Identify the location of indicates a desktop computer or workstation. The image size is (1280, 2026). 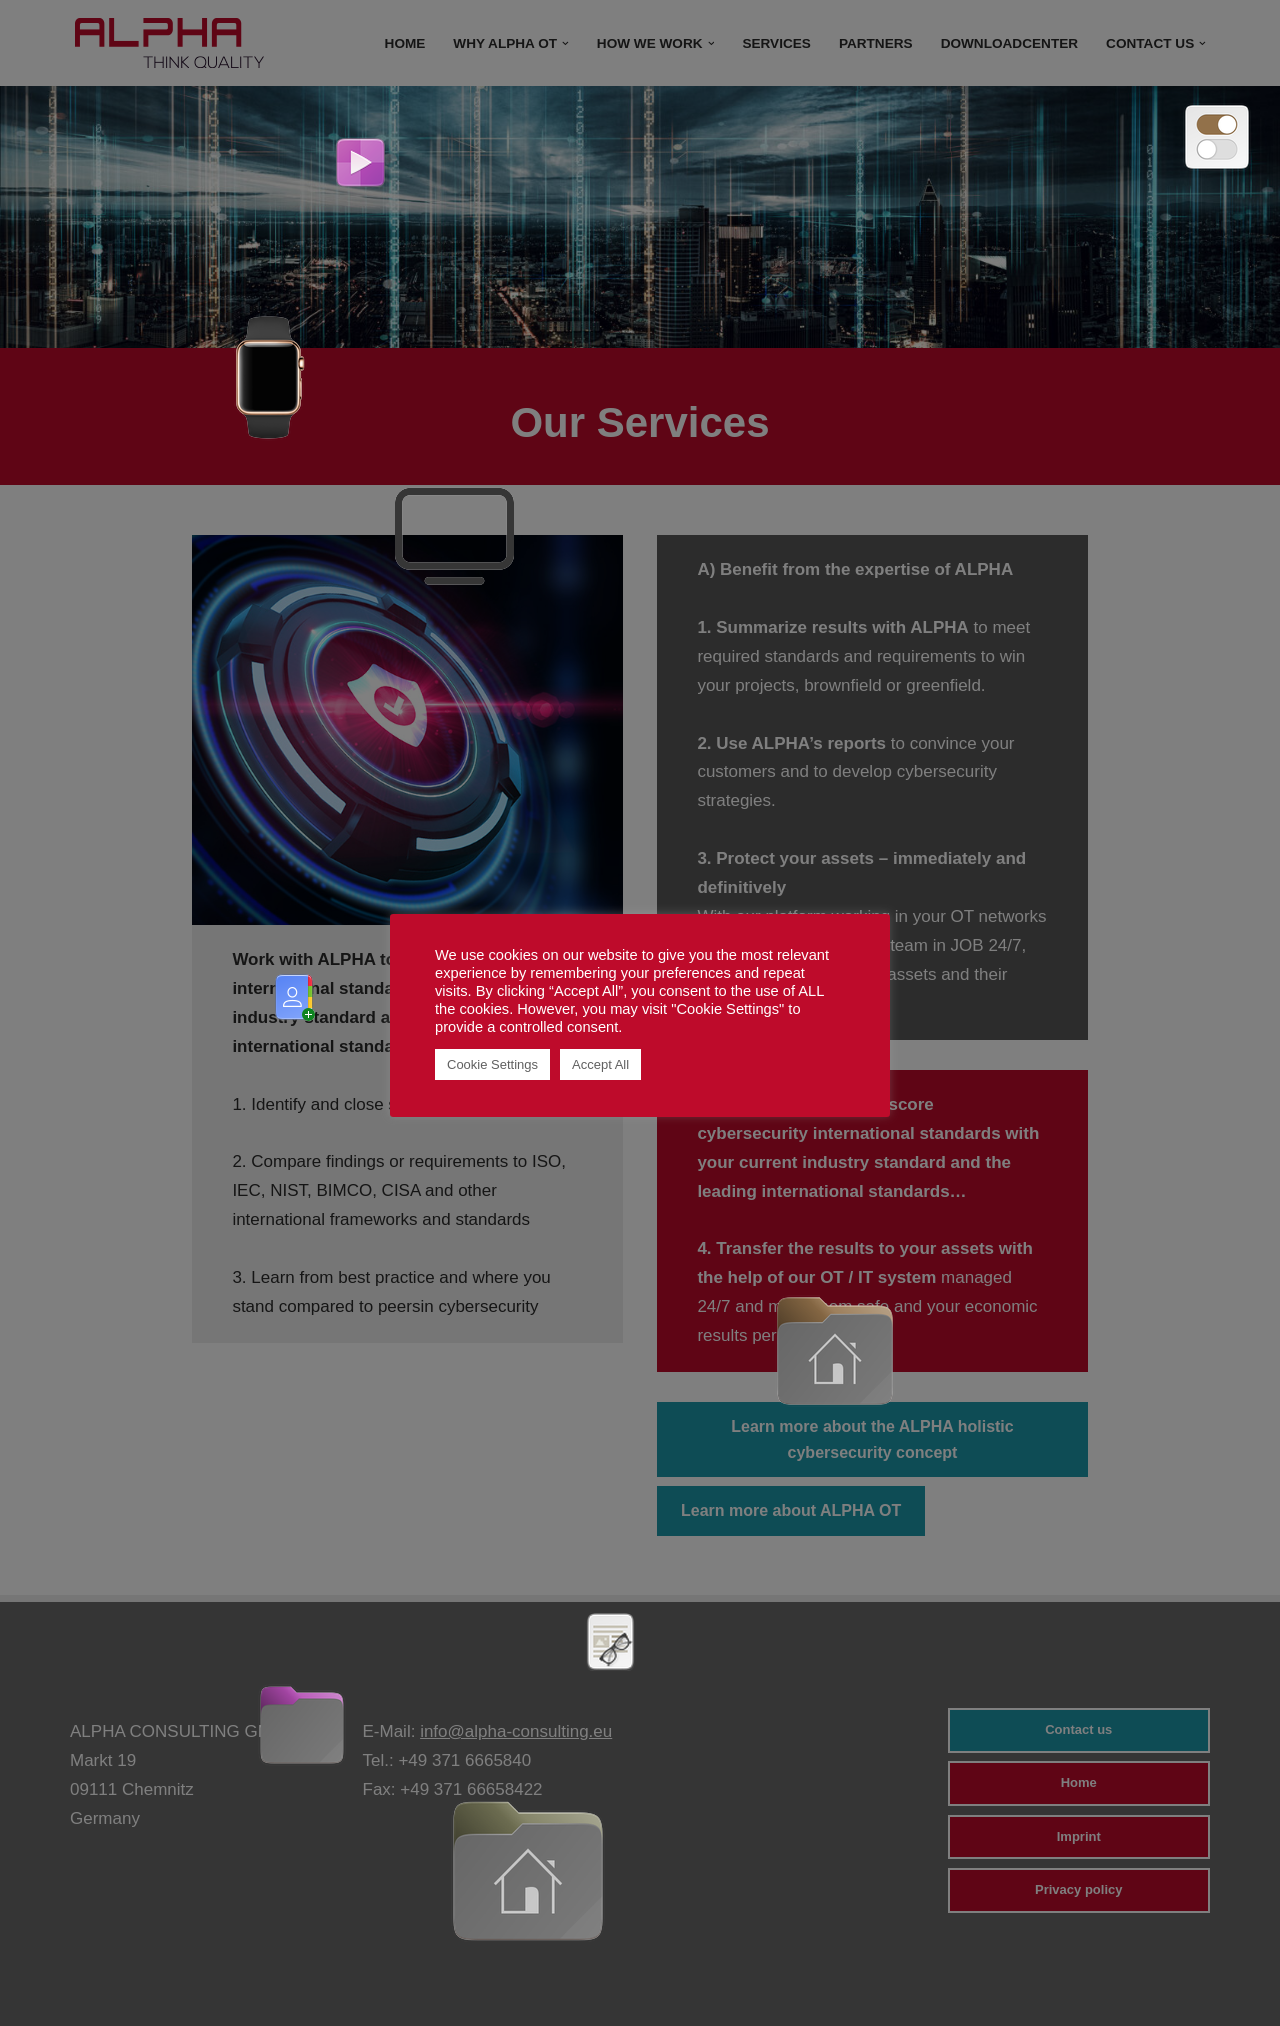
(454, 532).